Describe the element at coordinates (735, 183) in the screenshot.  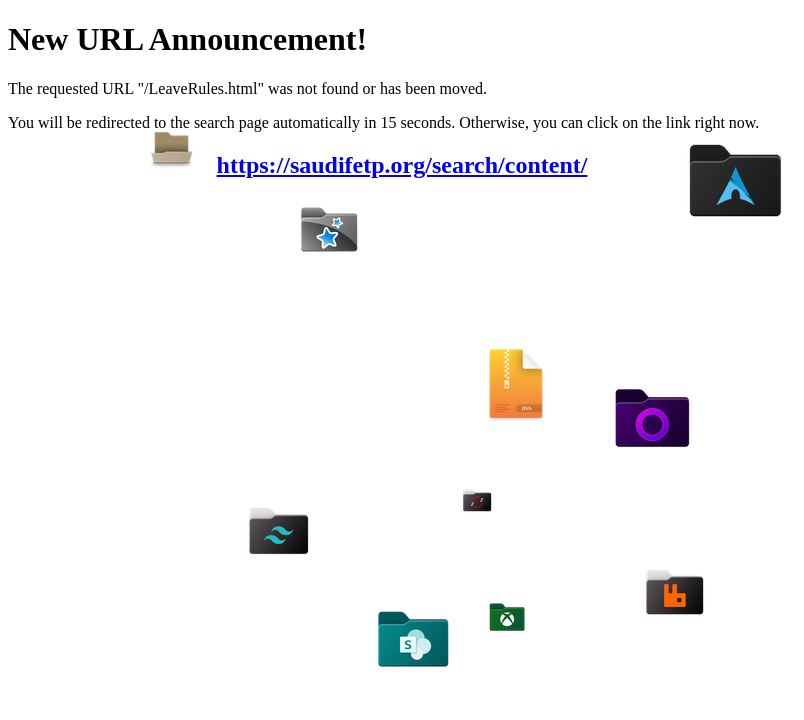
I see `folder containing arch linux files or configurations` at that location.